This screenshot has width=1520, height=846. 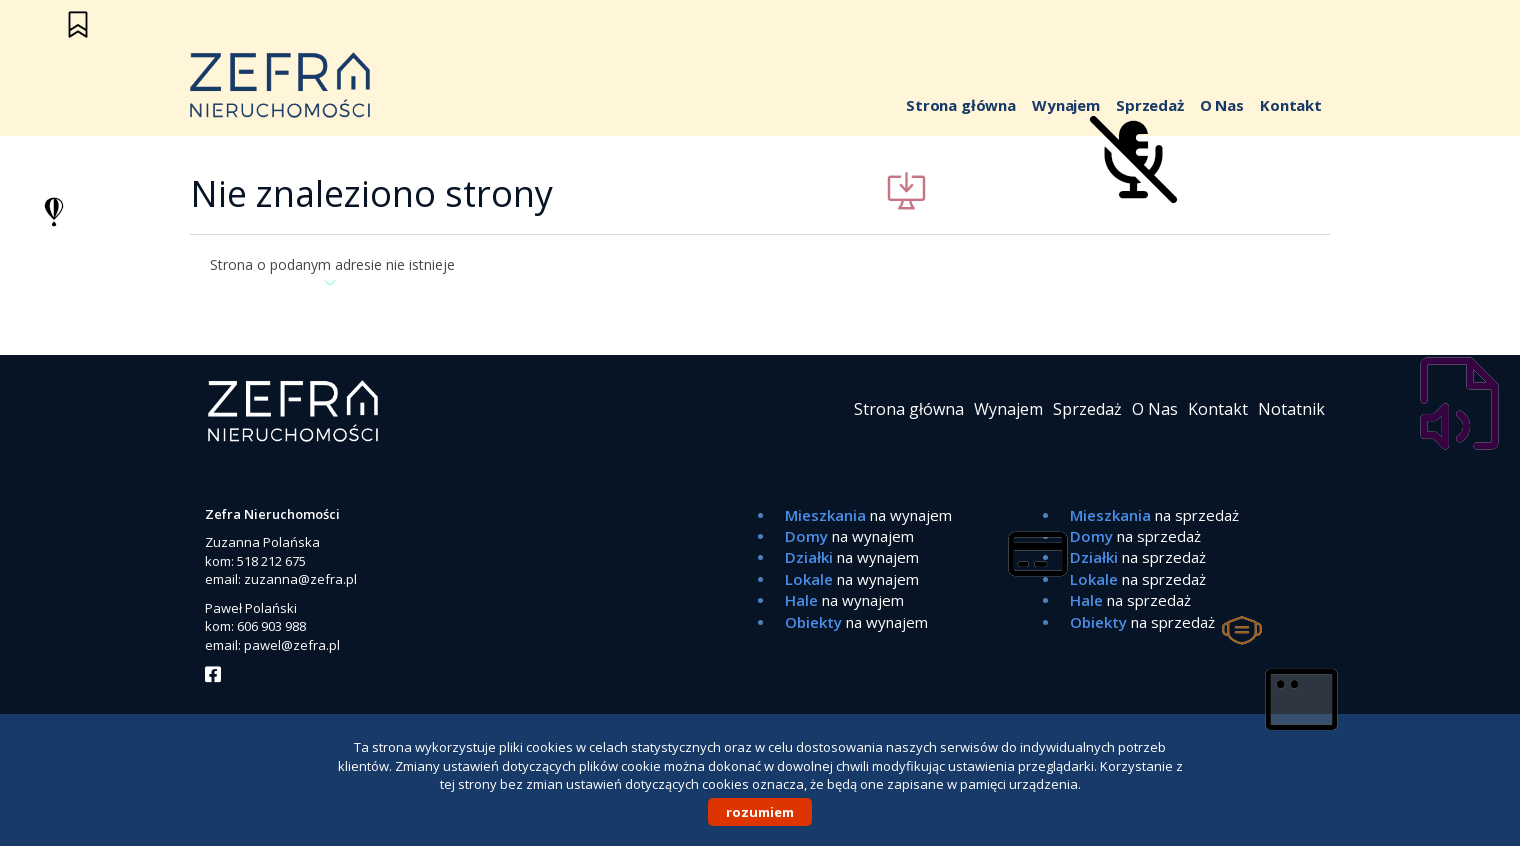 I want to click on download to desktop, so click(x=906, y=192).